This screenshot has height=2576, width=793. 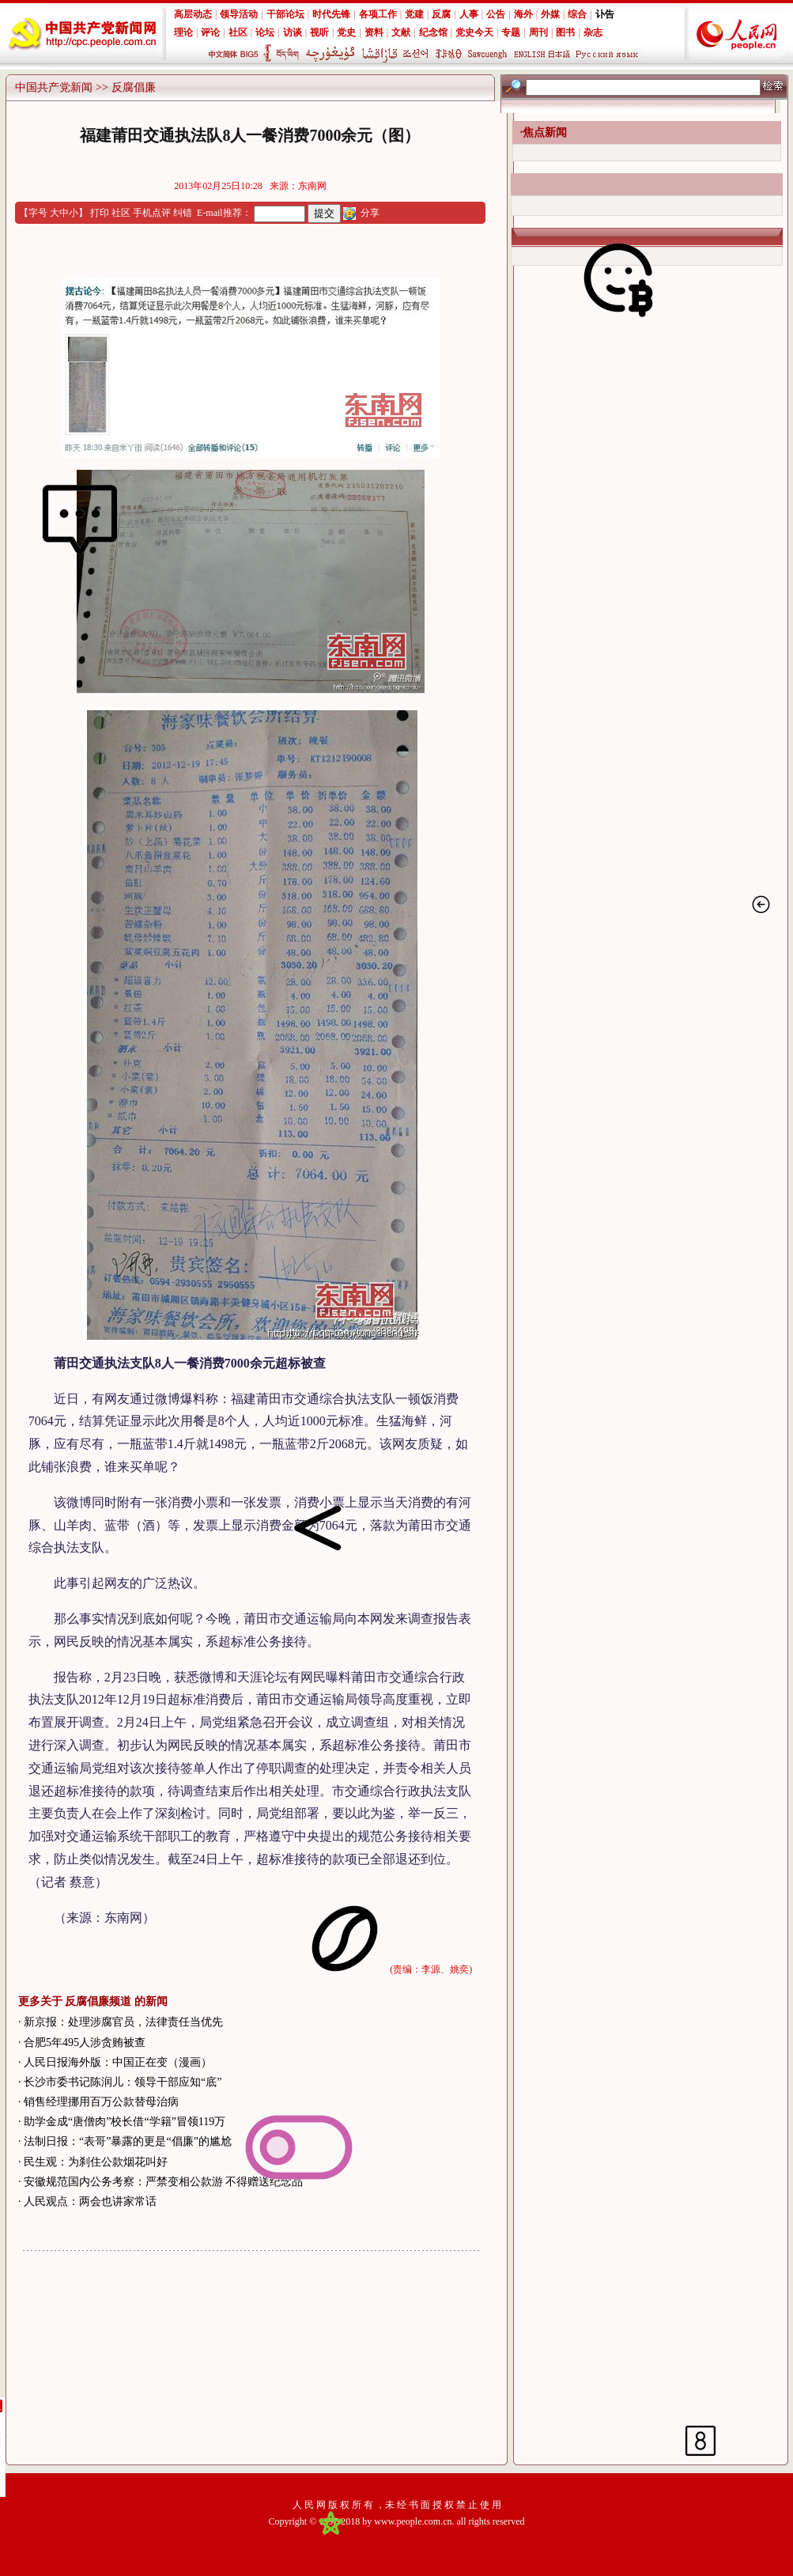 I want to click on view bitcoin wallet mood or status, so click(x=618, y=278).